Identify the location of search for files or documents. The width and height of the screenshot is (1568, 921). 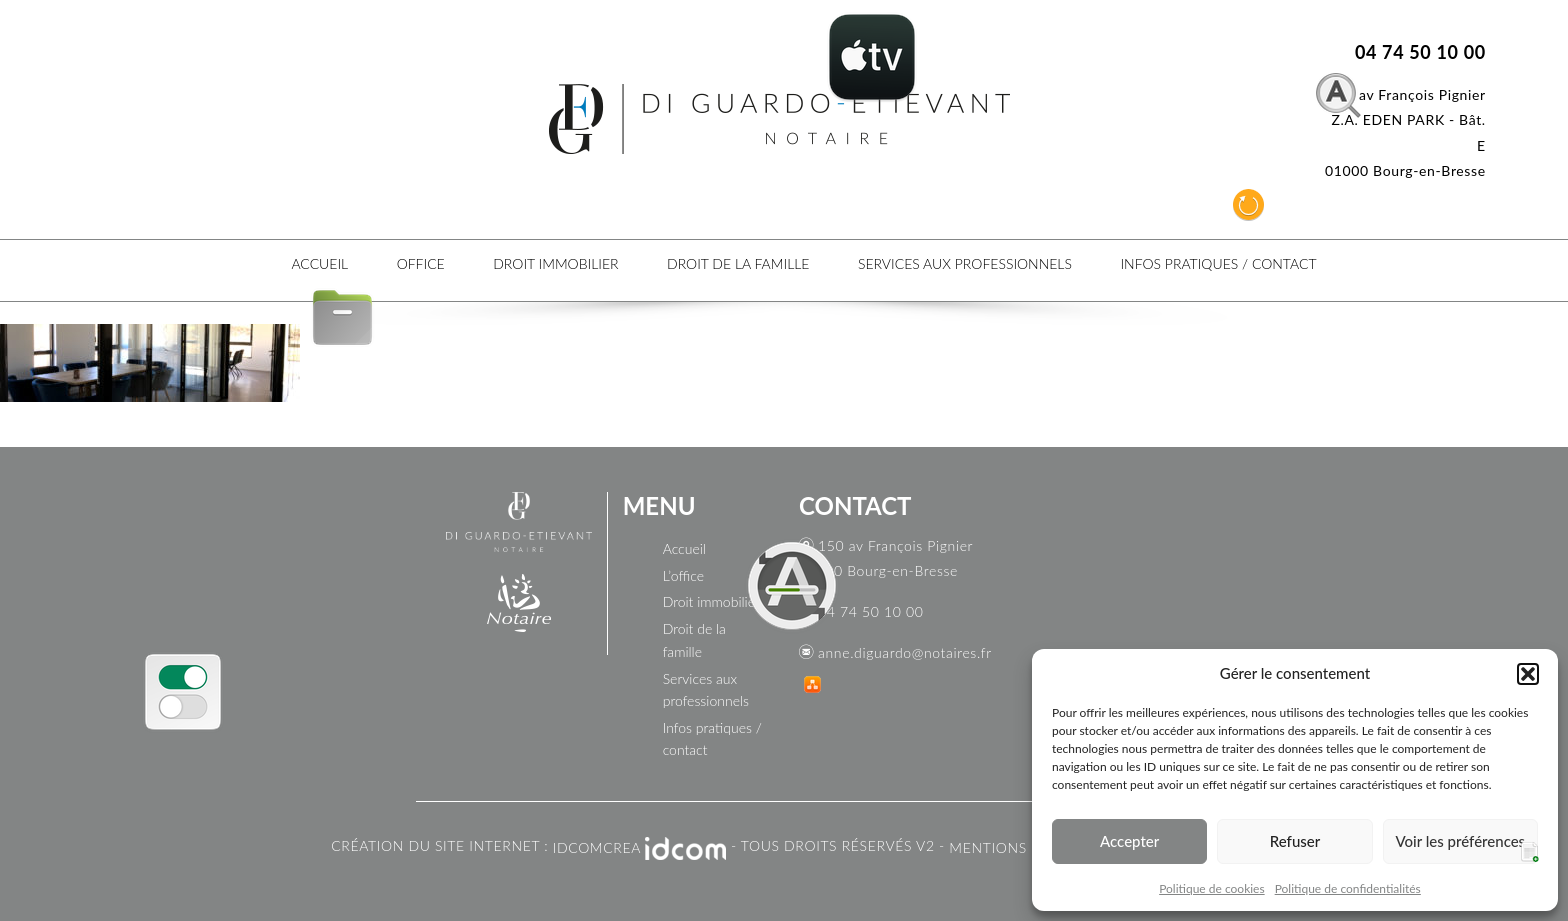
(1338, 95).